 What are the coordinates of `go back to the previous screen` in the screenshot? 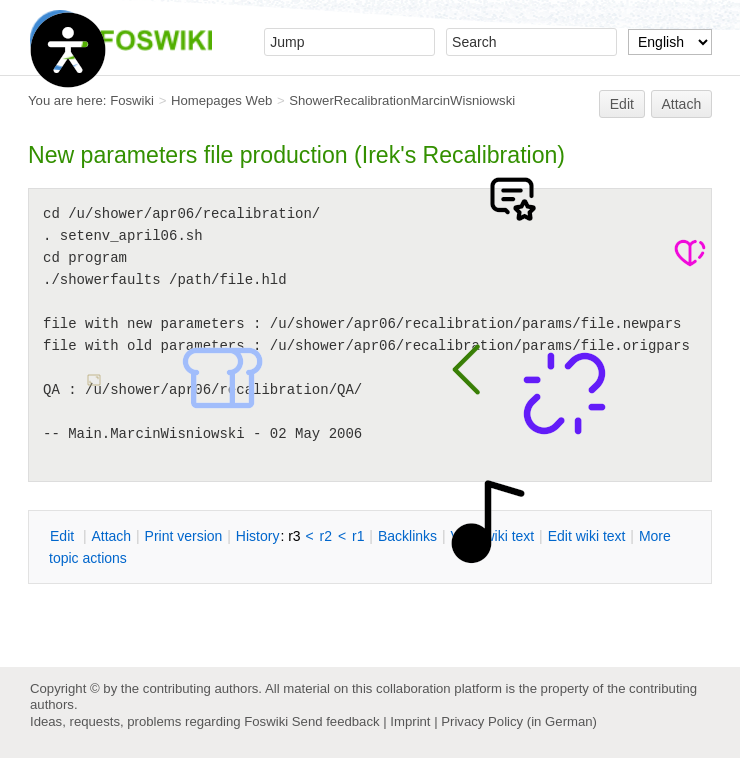 It's located at (468, 369).